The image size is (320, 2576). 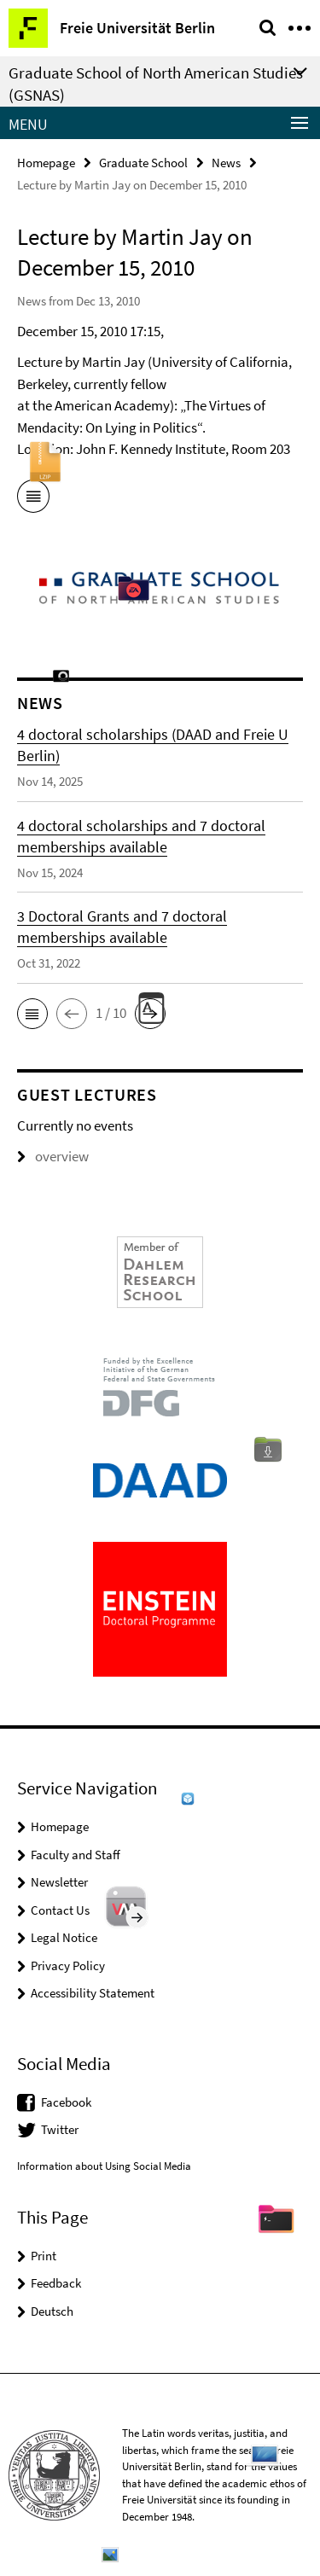 I want to click on folder for EA (Electronic Arts) games or applications, so click(x=133, y=589).